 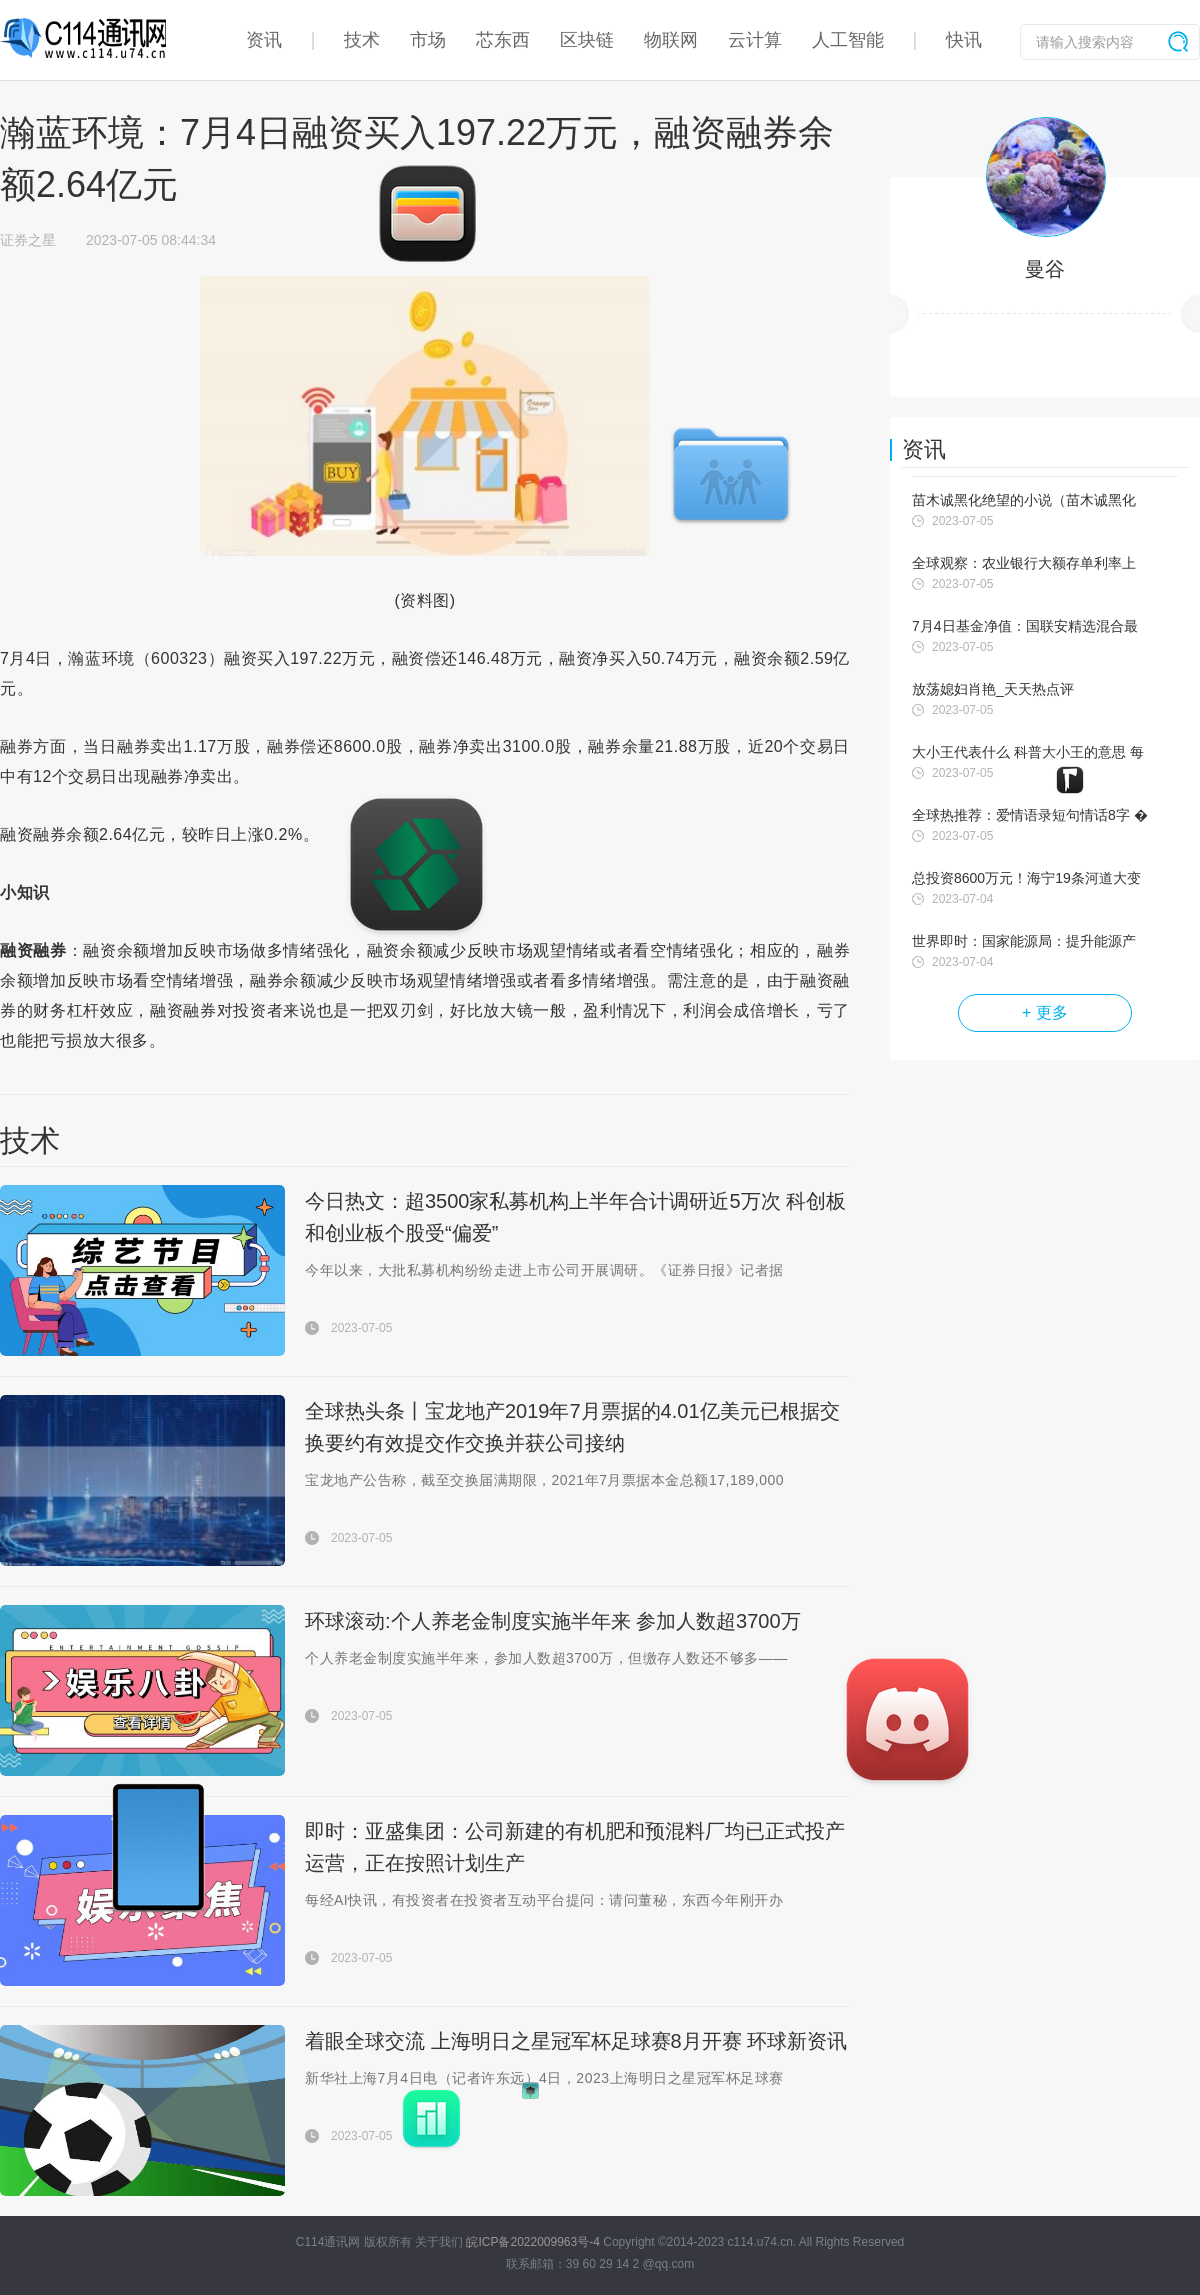 What do you see at coordinates (731, 474) in the screenshot?
I see `open the family shared folder` at bounding box center [731, 474].